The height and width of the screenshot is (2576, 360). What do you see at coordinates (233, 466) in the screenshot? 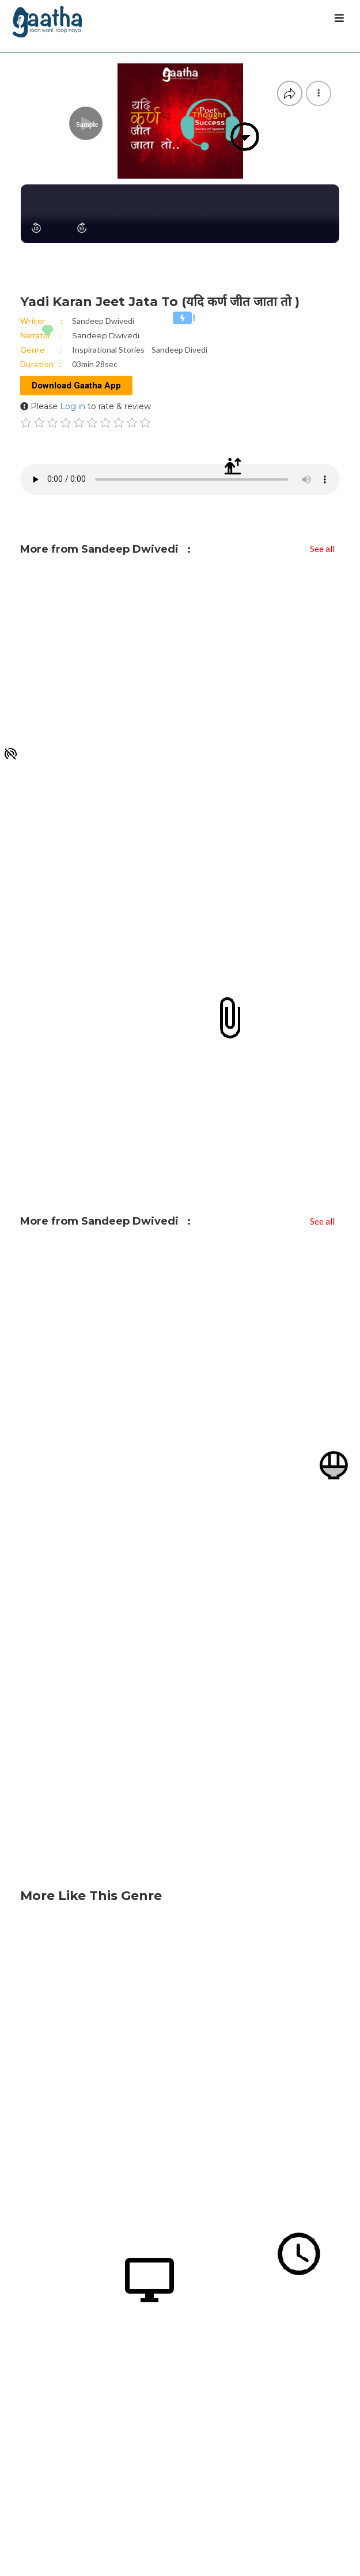
I see `upload user profile or data` at bounding box center [233, 466].